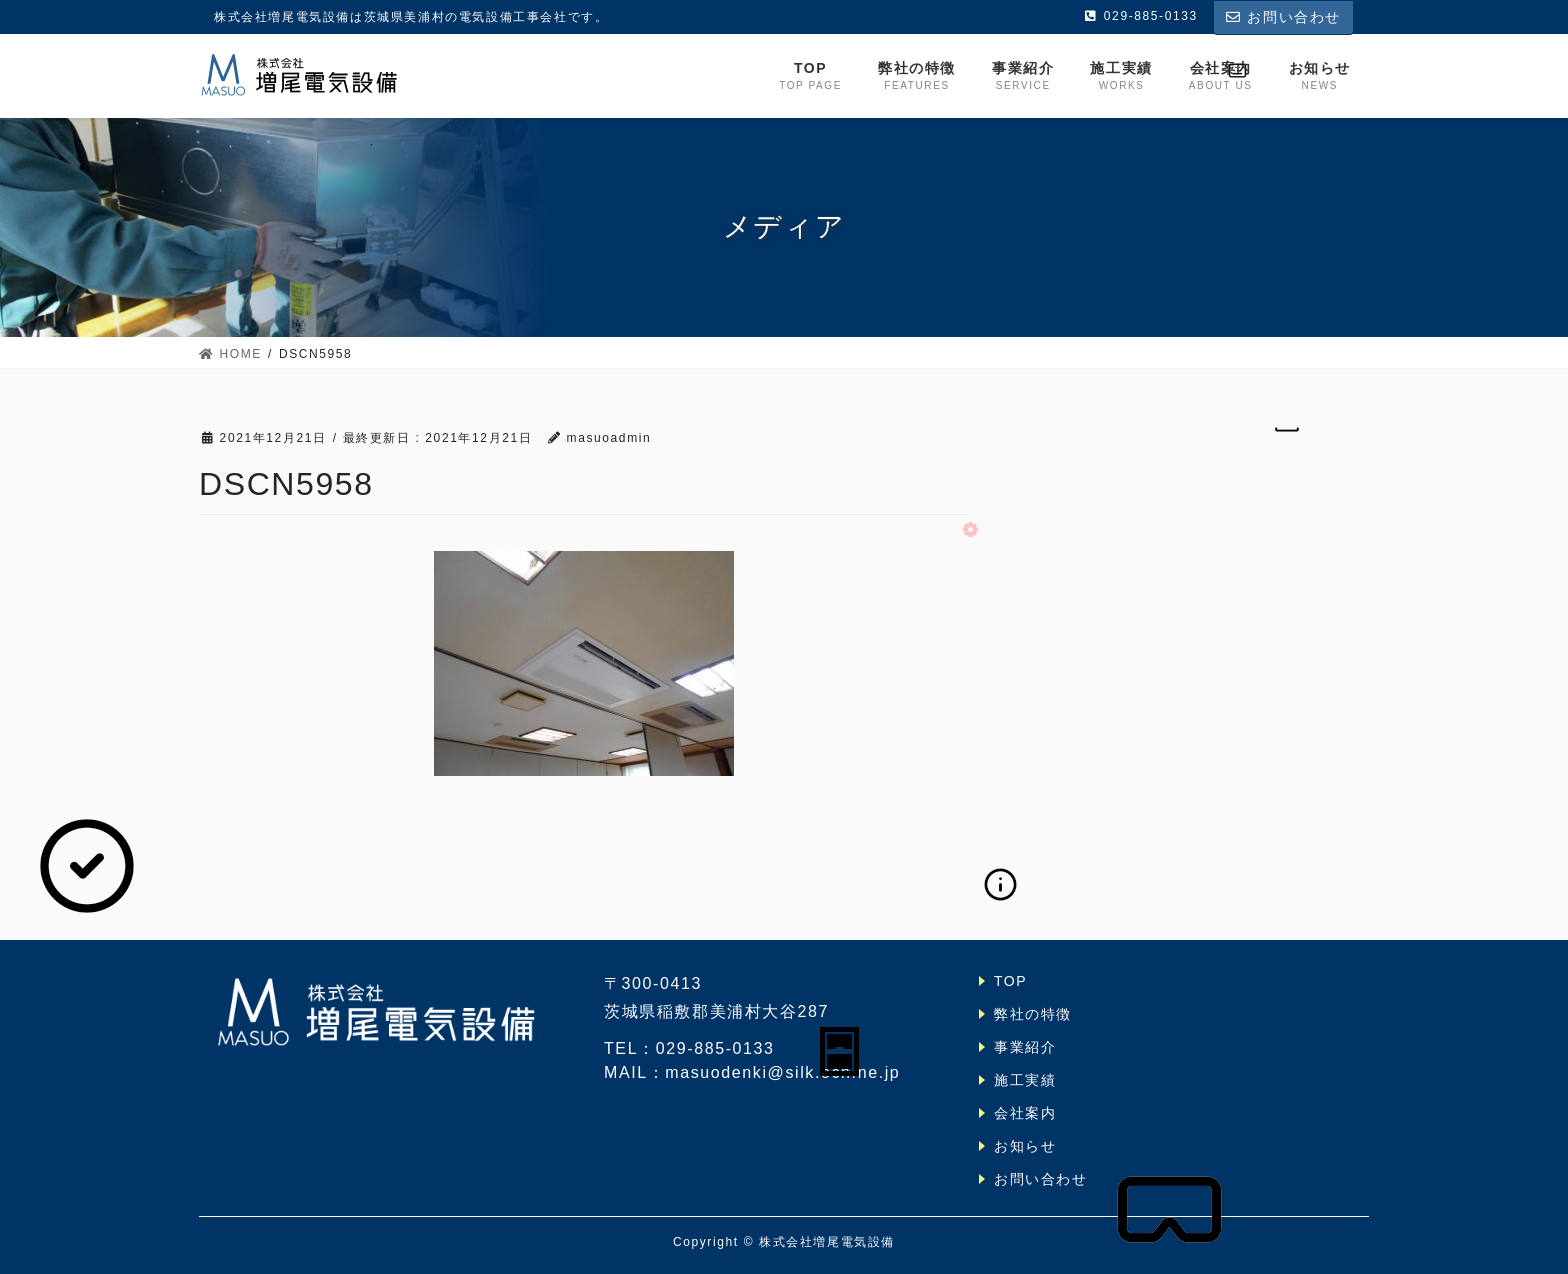  Describe the element at coordinates (1000, 884) in the screenshot. I see `view more information or details` at that location.